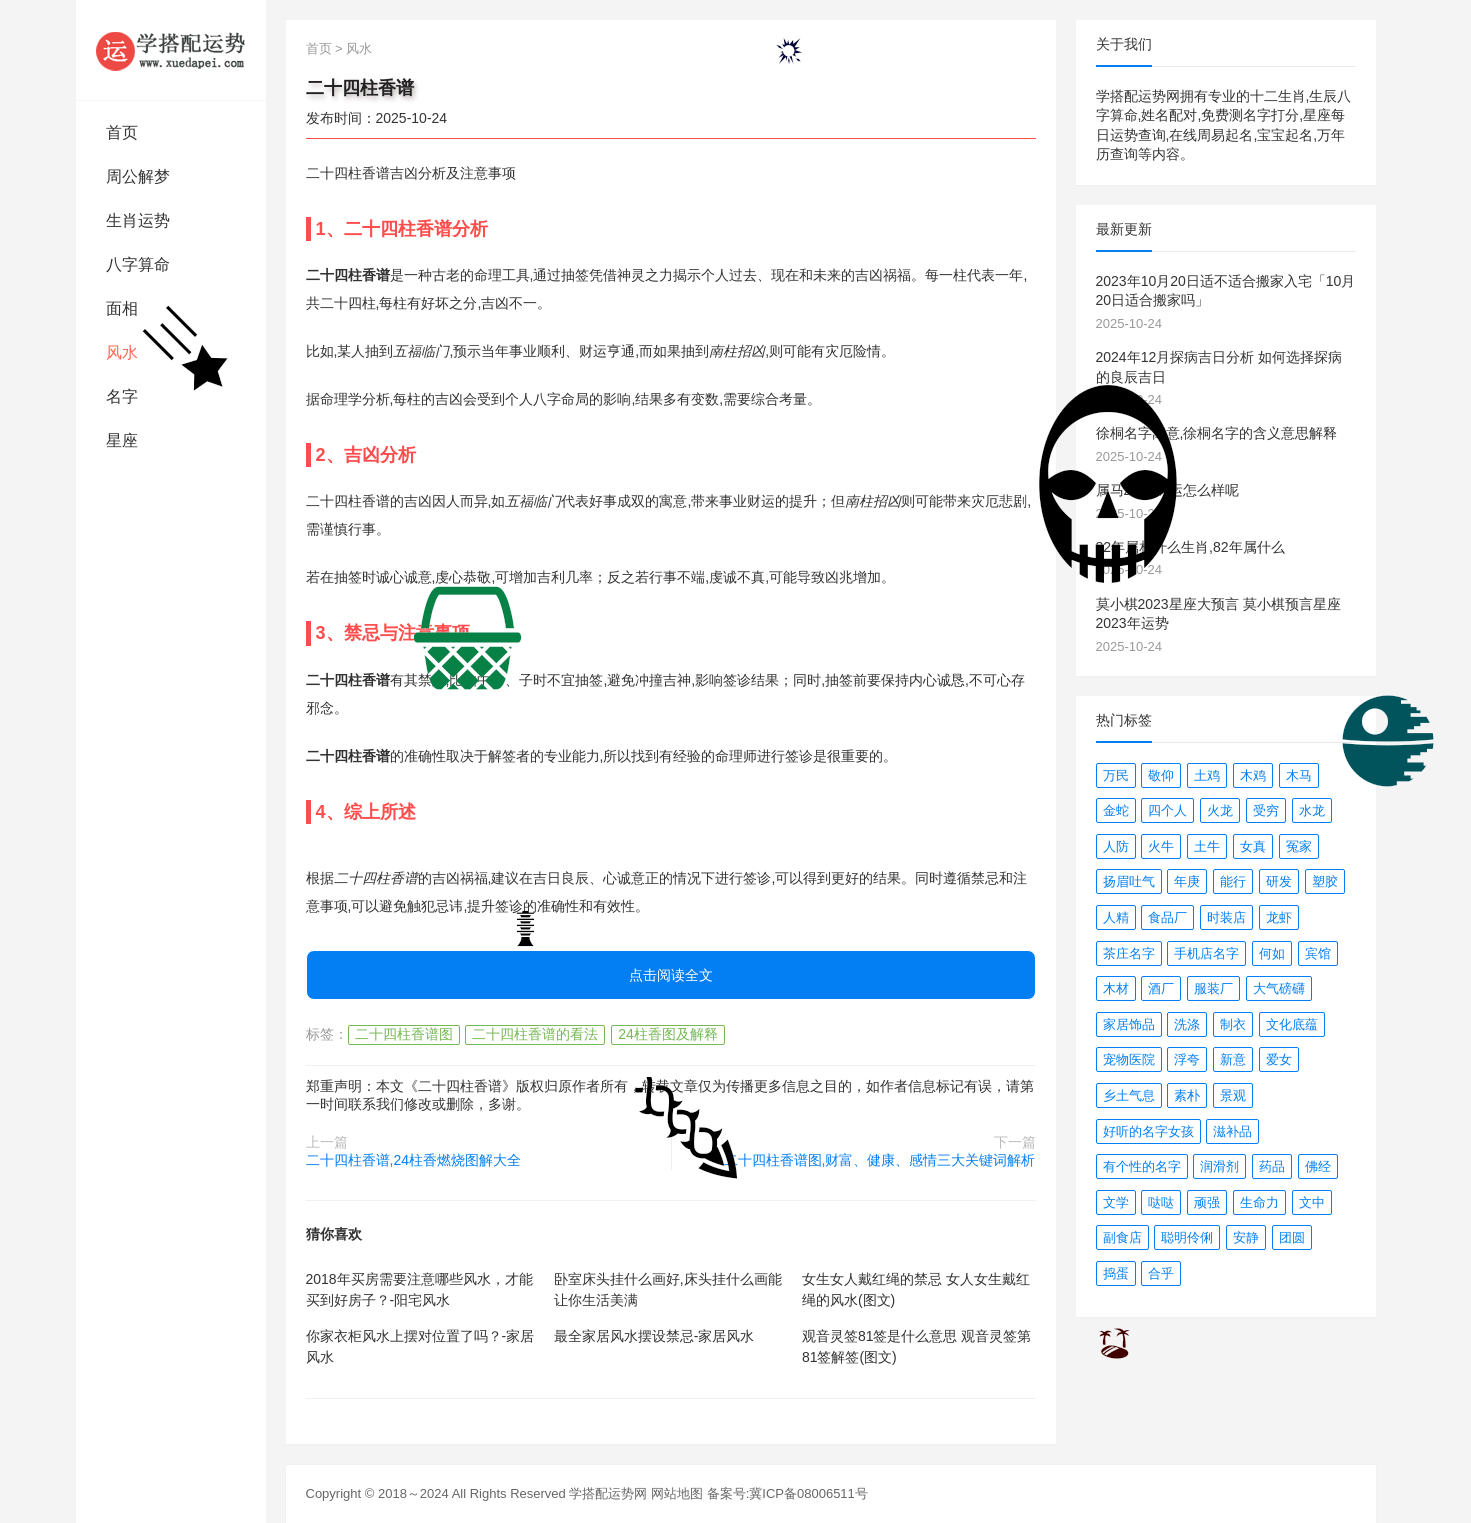 This screenshot has width=1471, height=1523. I want to click on indicates a desert or tropical location in a game, so click(1114, 1343).